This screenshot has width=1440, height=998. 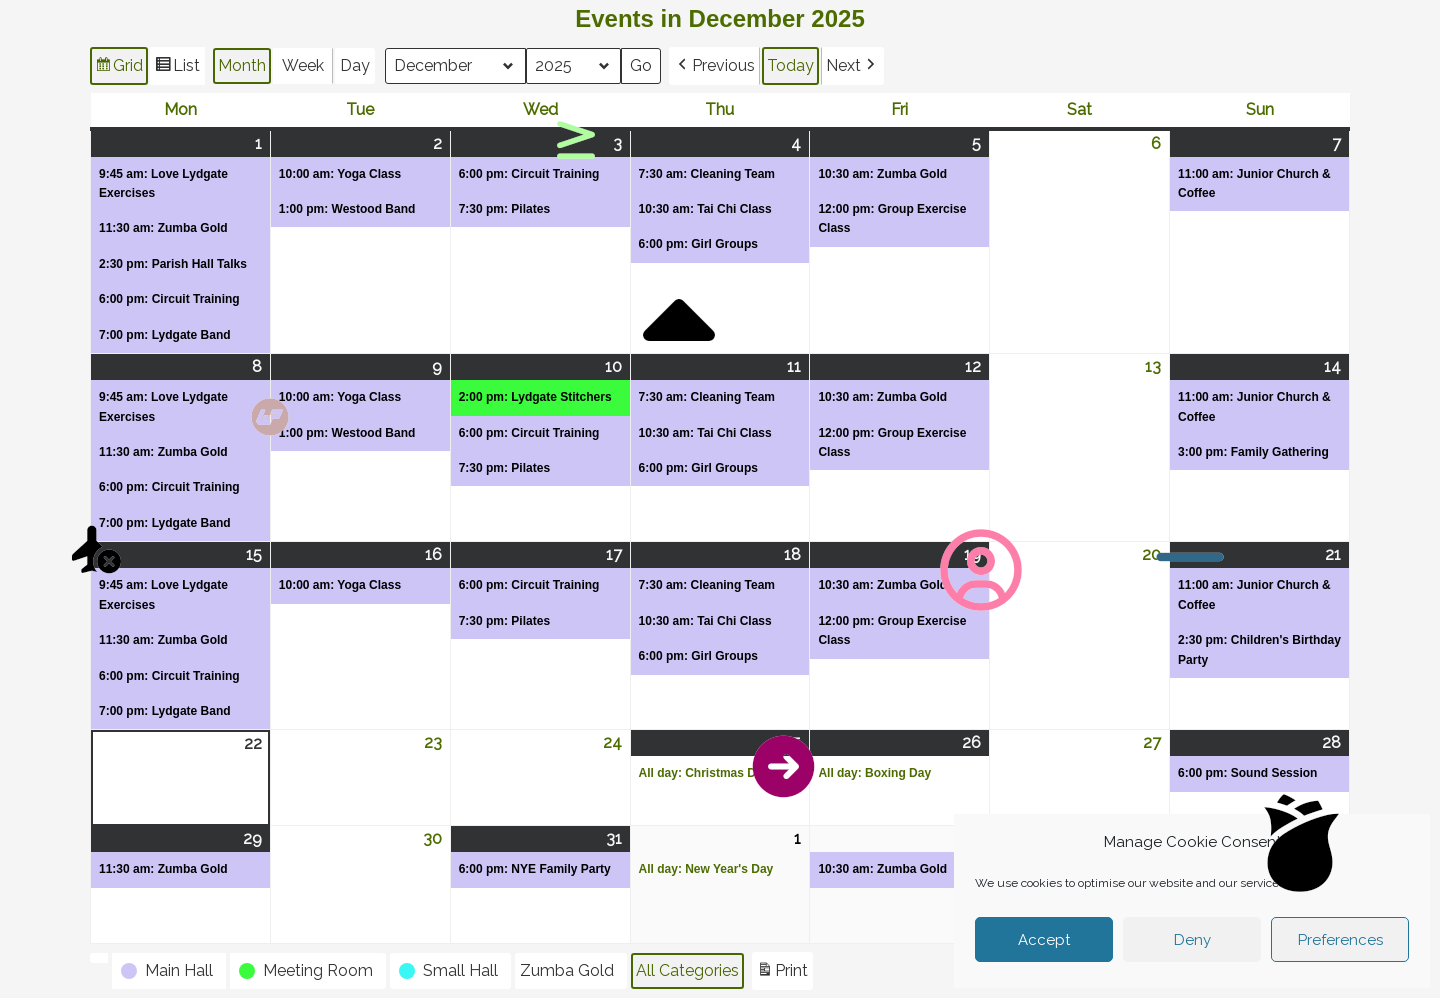 I want to click on cancel flight booking, so click(x=94, y=549).